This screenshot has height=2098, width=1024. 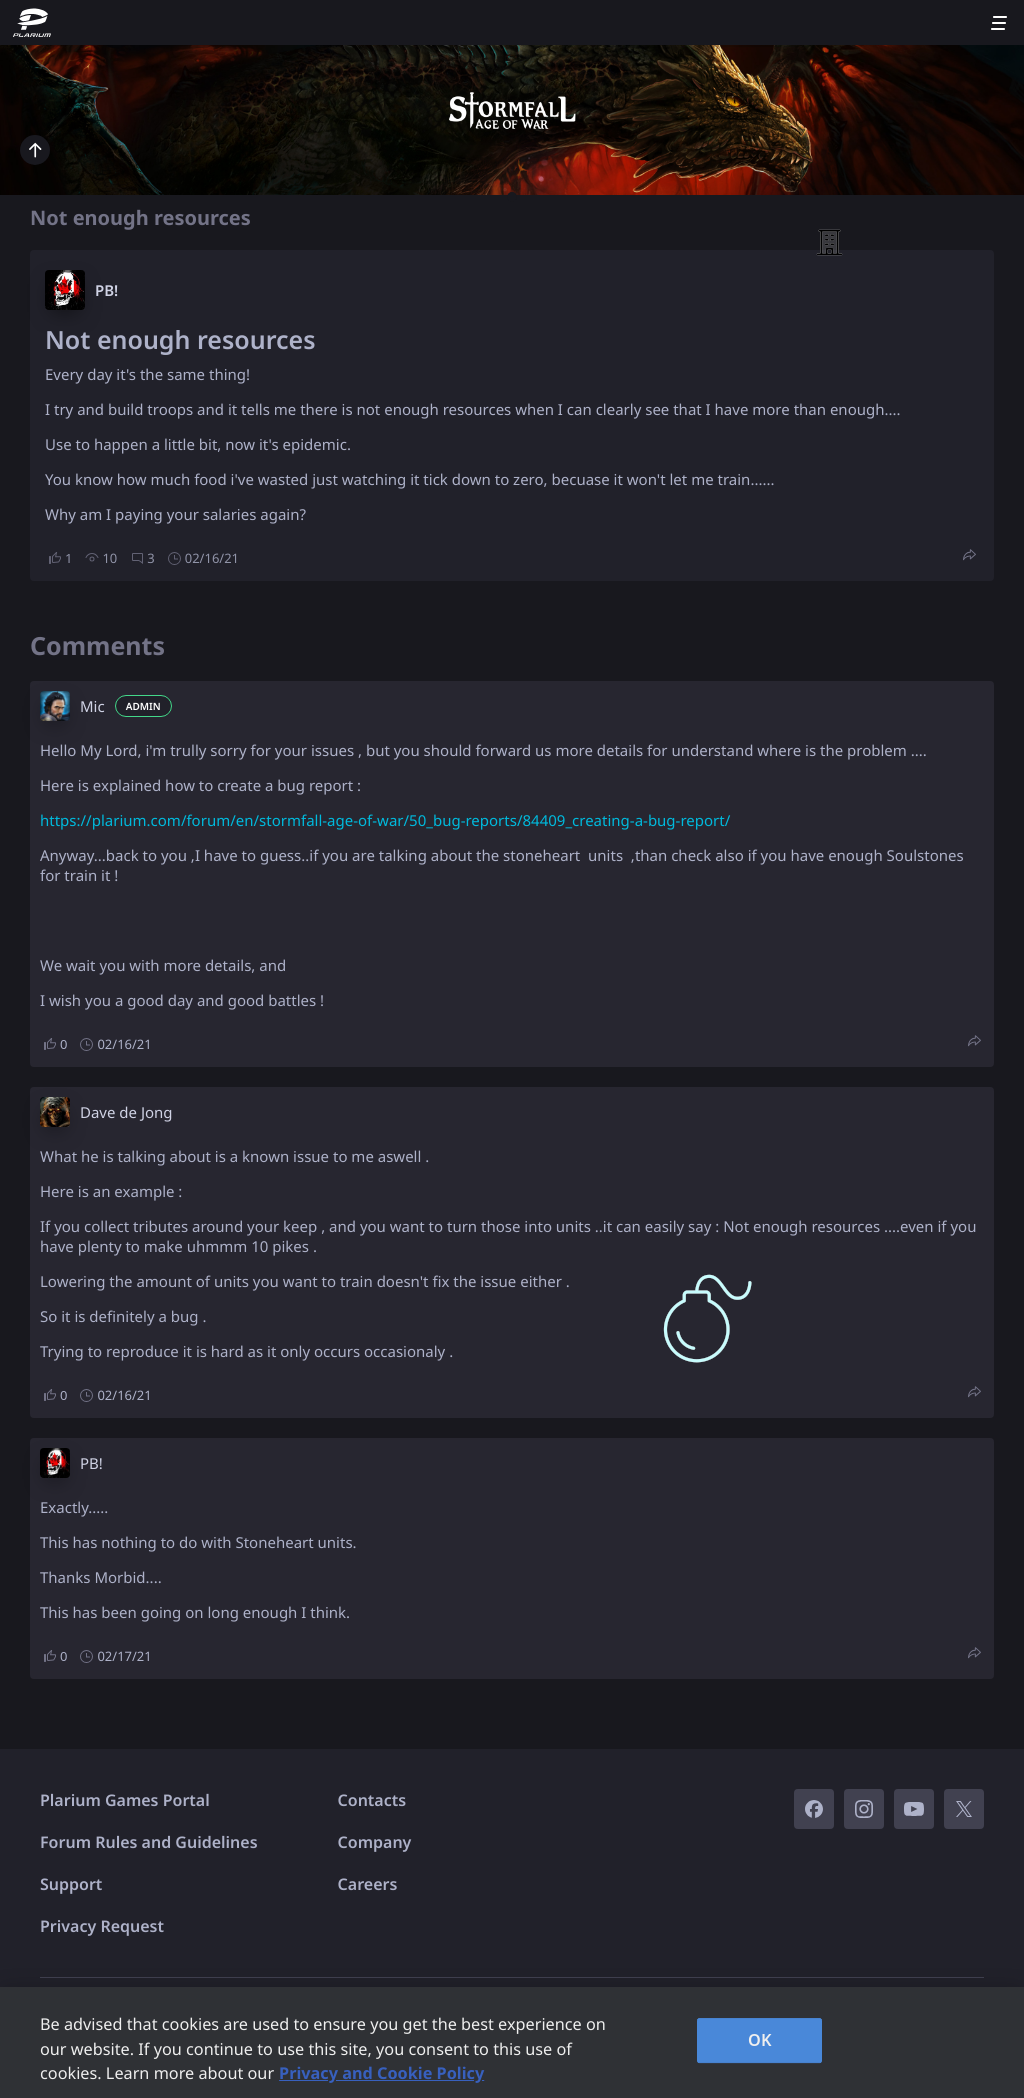 I want to click on view building or office location, so click(x=829, y=242).